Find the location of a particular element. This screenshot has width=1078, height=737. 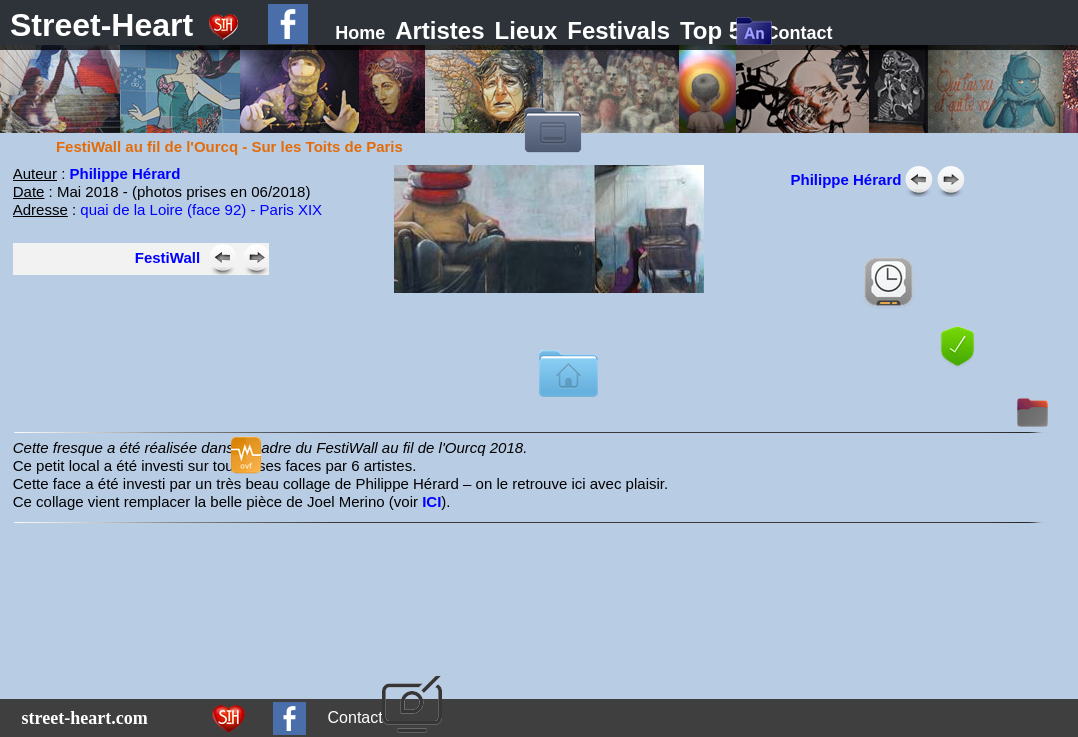

open adobe animate project files folder is located at coordinates (754, 32).